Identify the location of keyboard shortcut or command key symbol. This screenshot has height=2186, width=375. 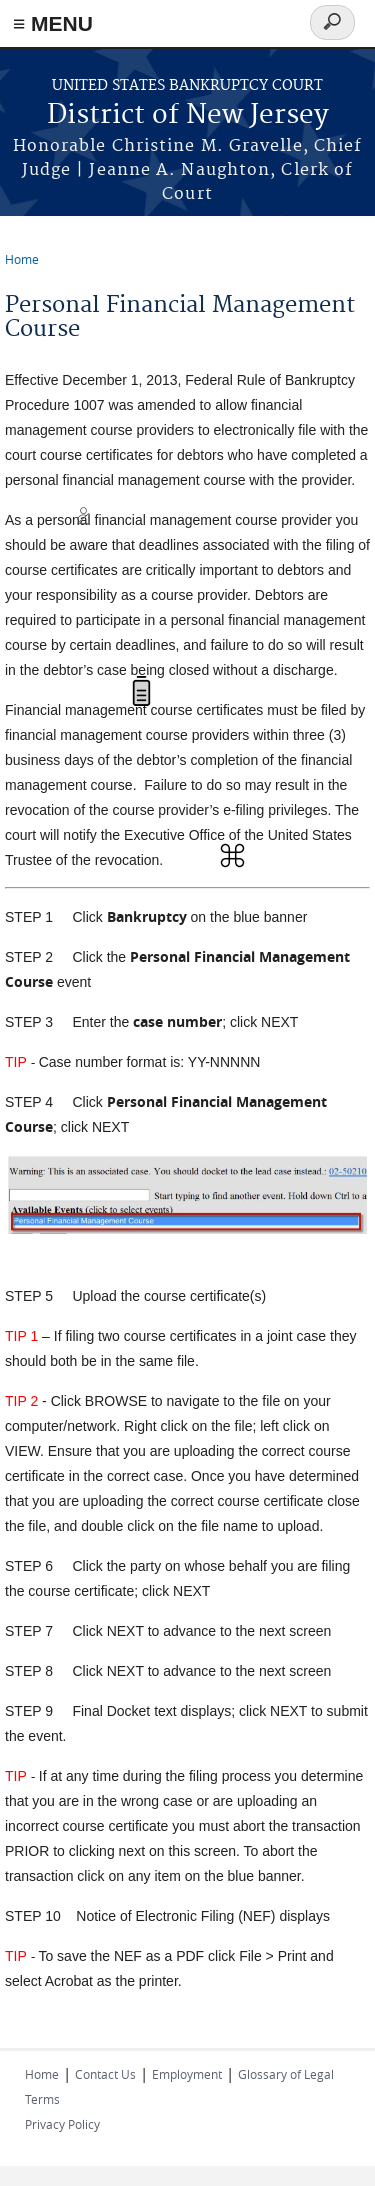
(232, 855).